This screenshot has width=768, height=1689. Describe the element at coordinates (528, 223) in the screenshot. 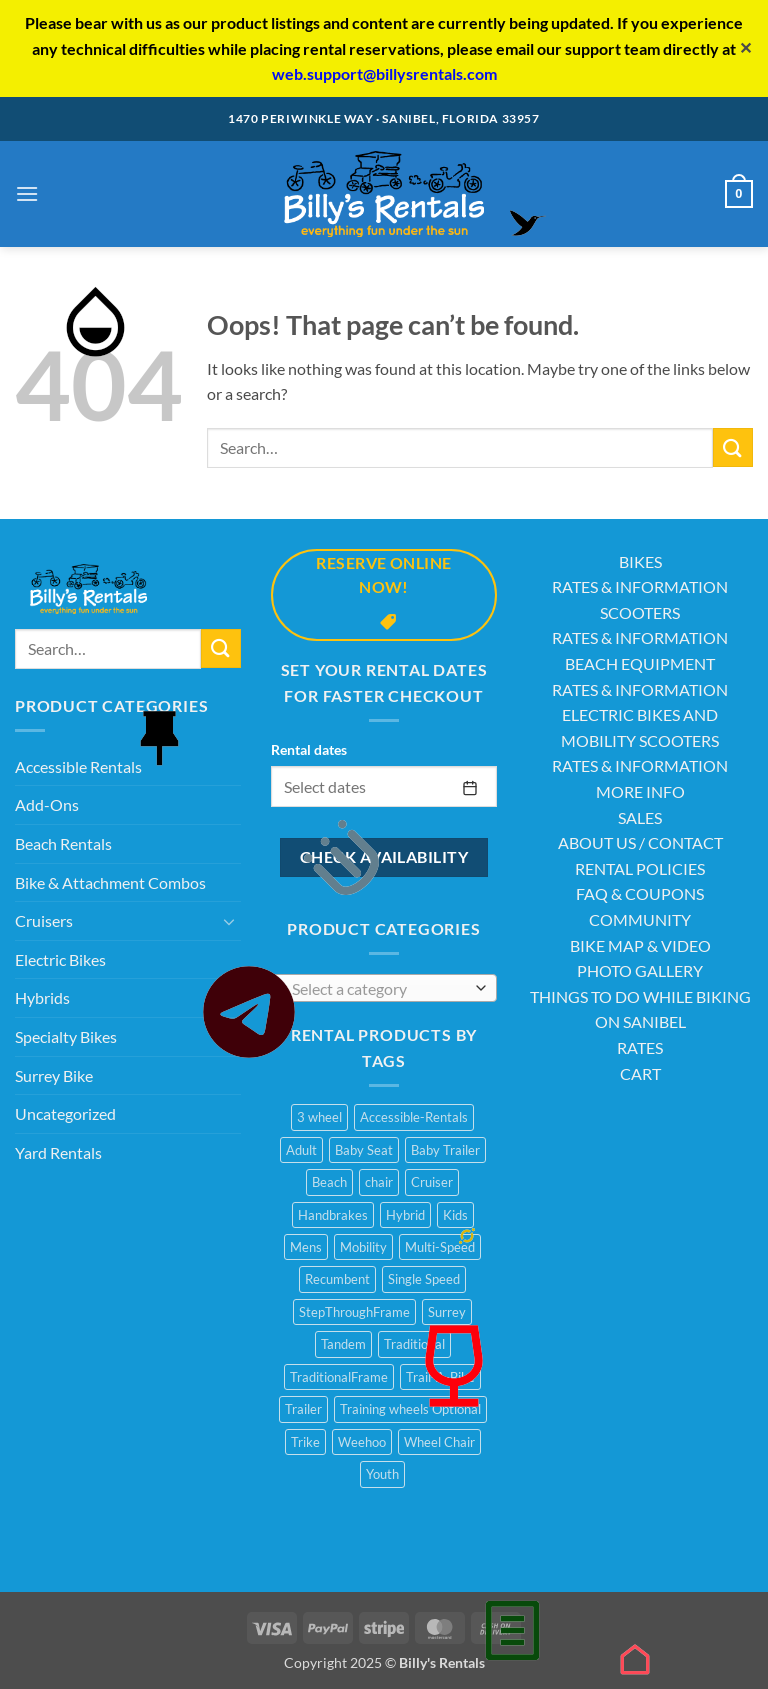

I see `fluent bit logo - open-source log processor and forwarder` at that location.